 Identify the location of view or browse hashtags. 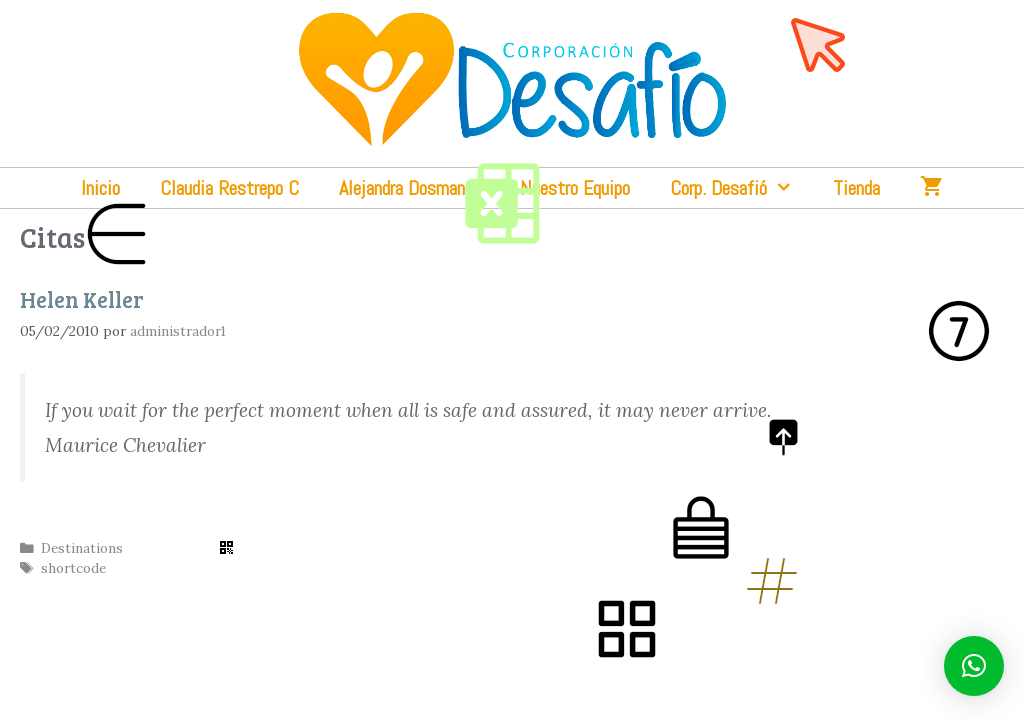
(772, 581).